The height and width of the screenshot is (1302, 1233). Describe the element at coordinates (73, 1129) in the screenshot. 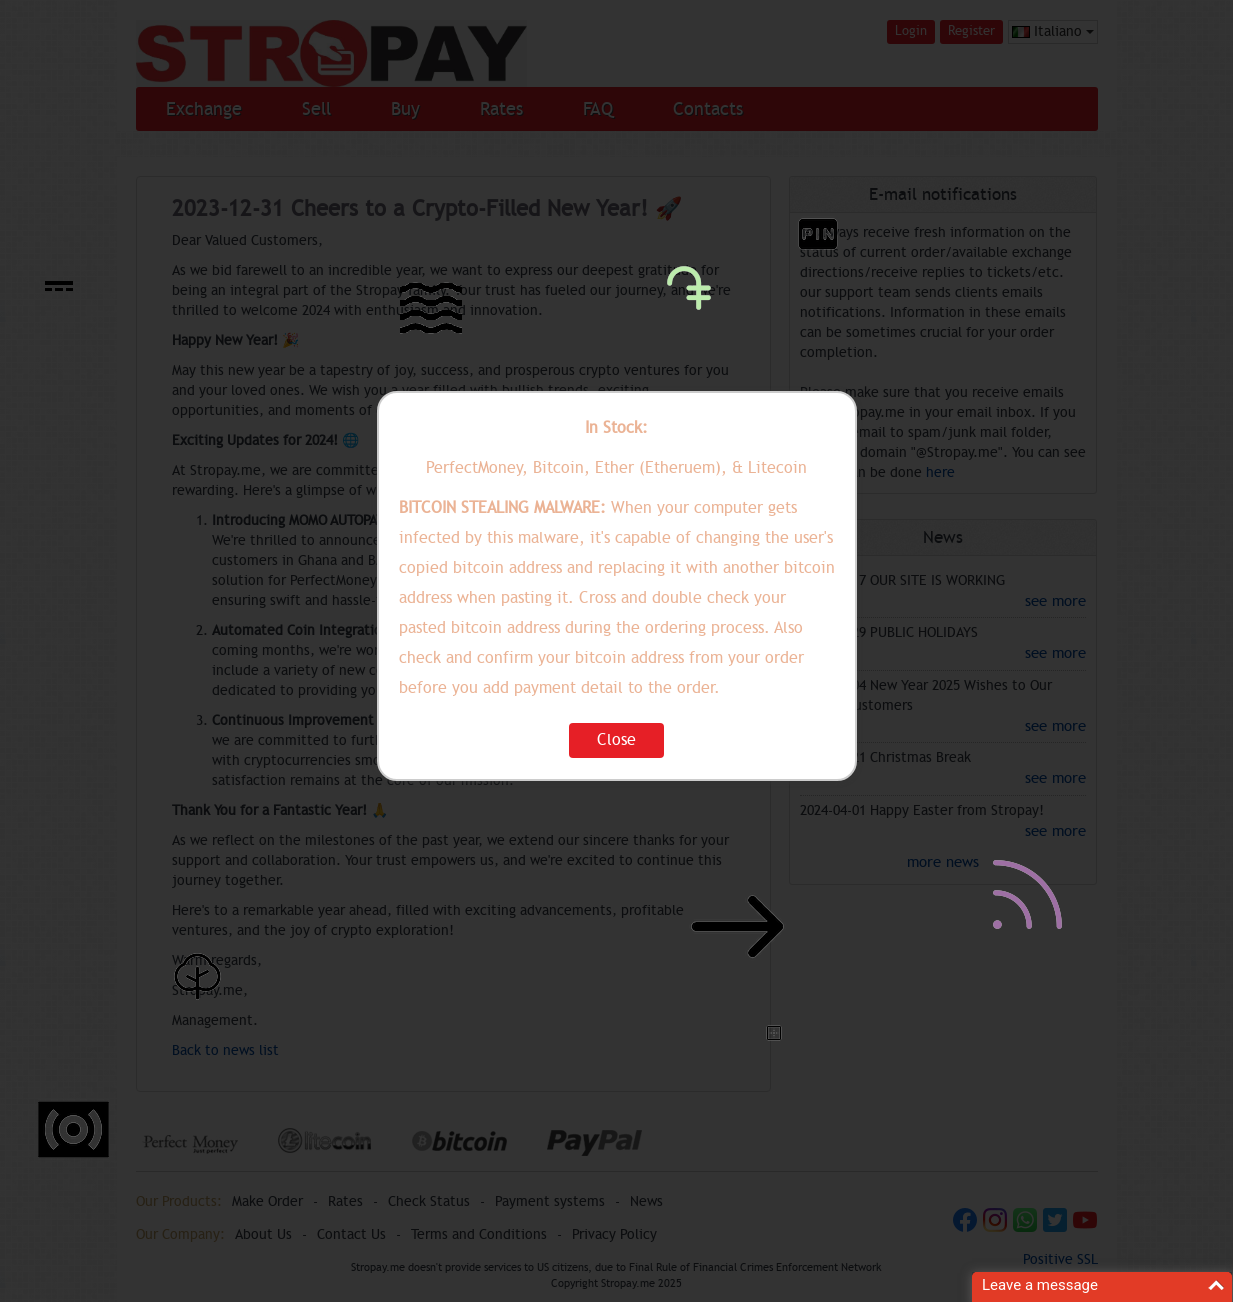

I see `enable surround sound audio output` at that location.